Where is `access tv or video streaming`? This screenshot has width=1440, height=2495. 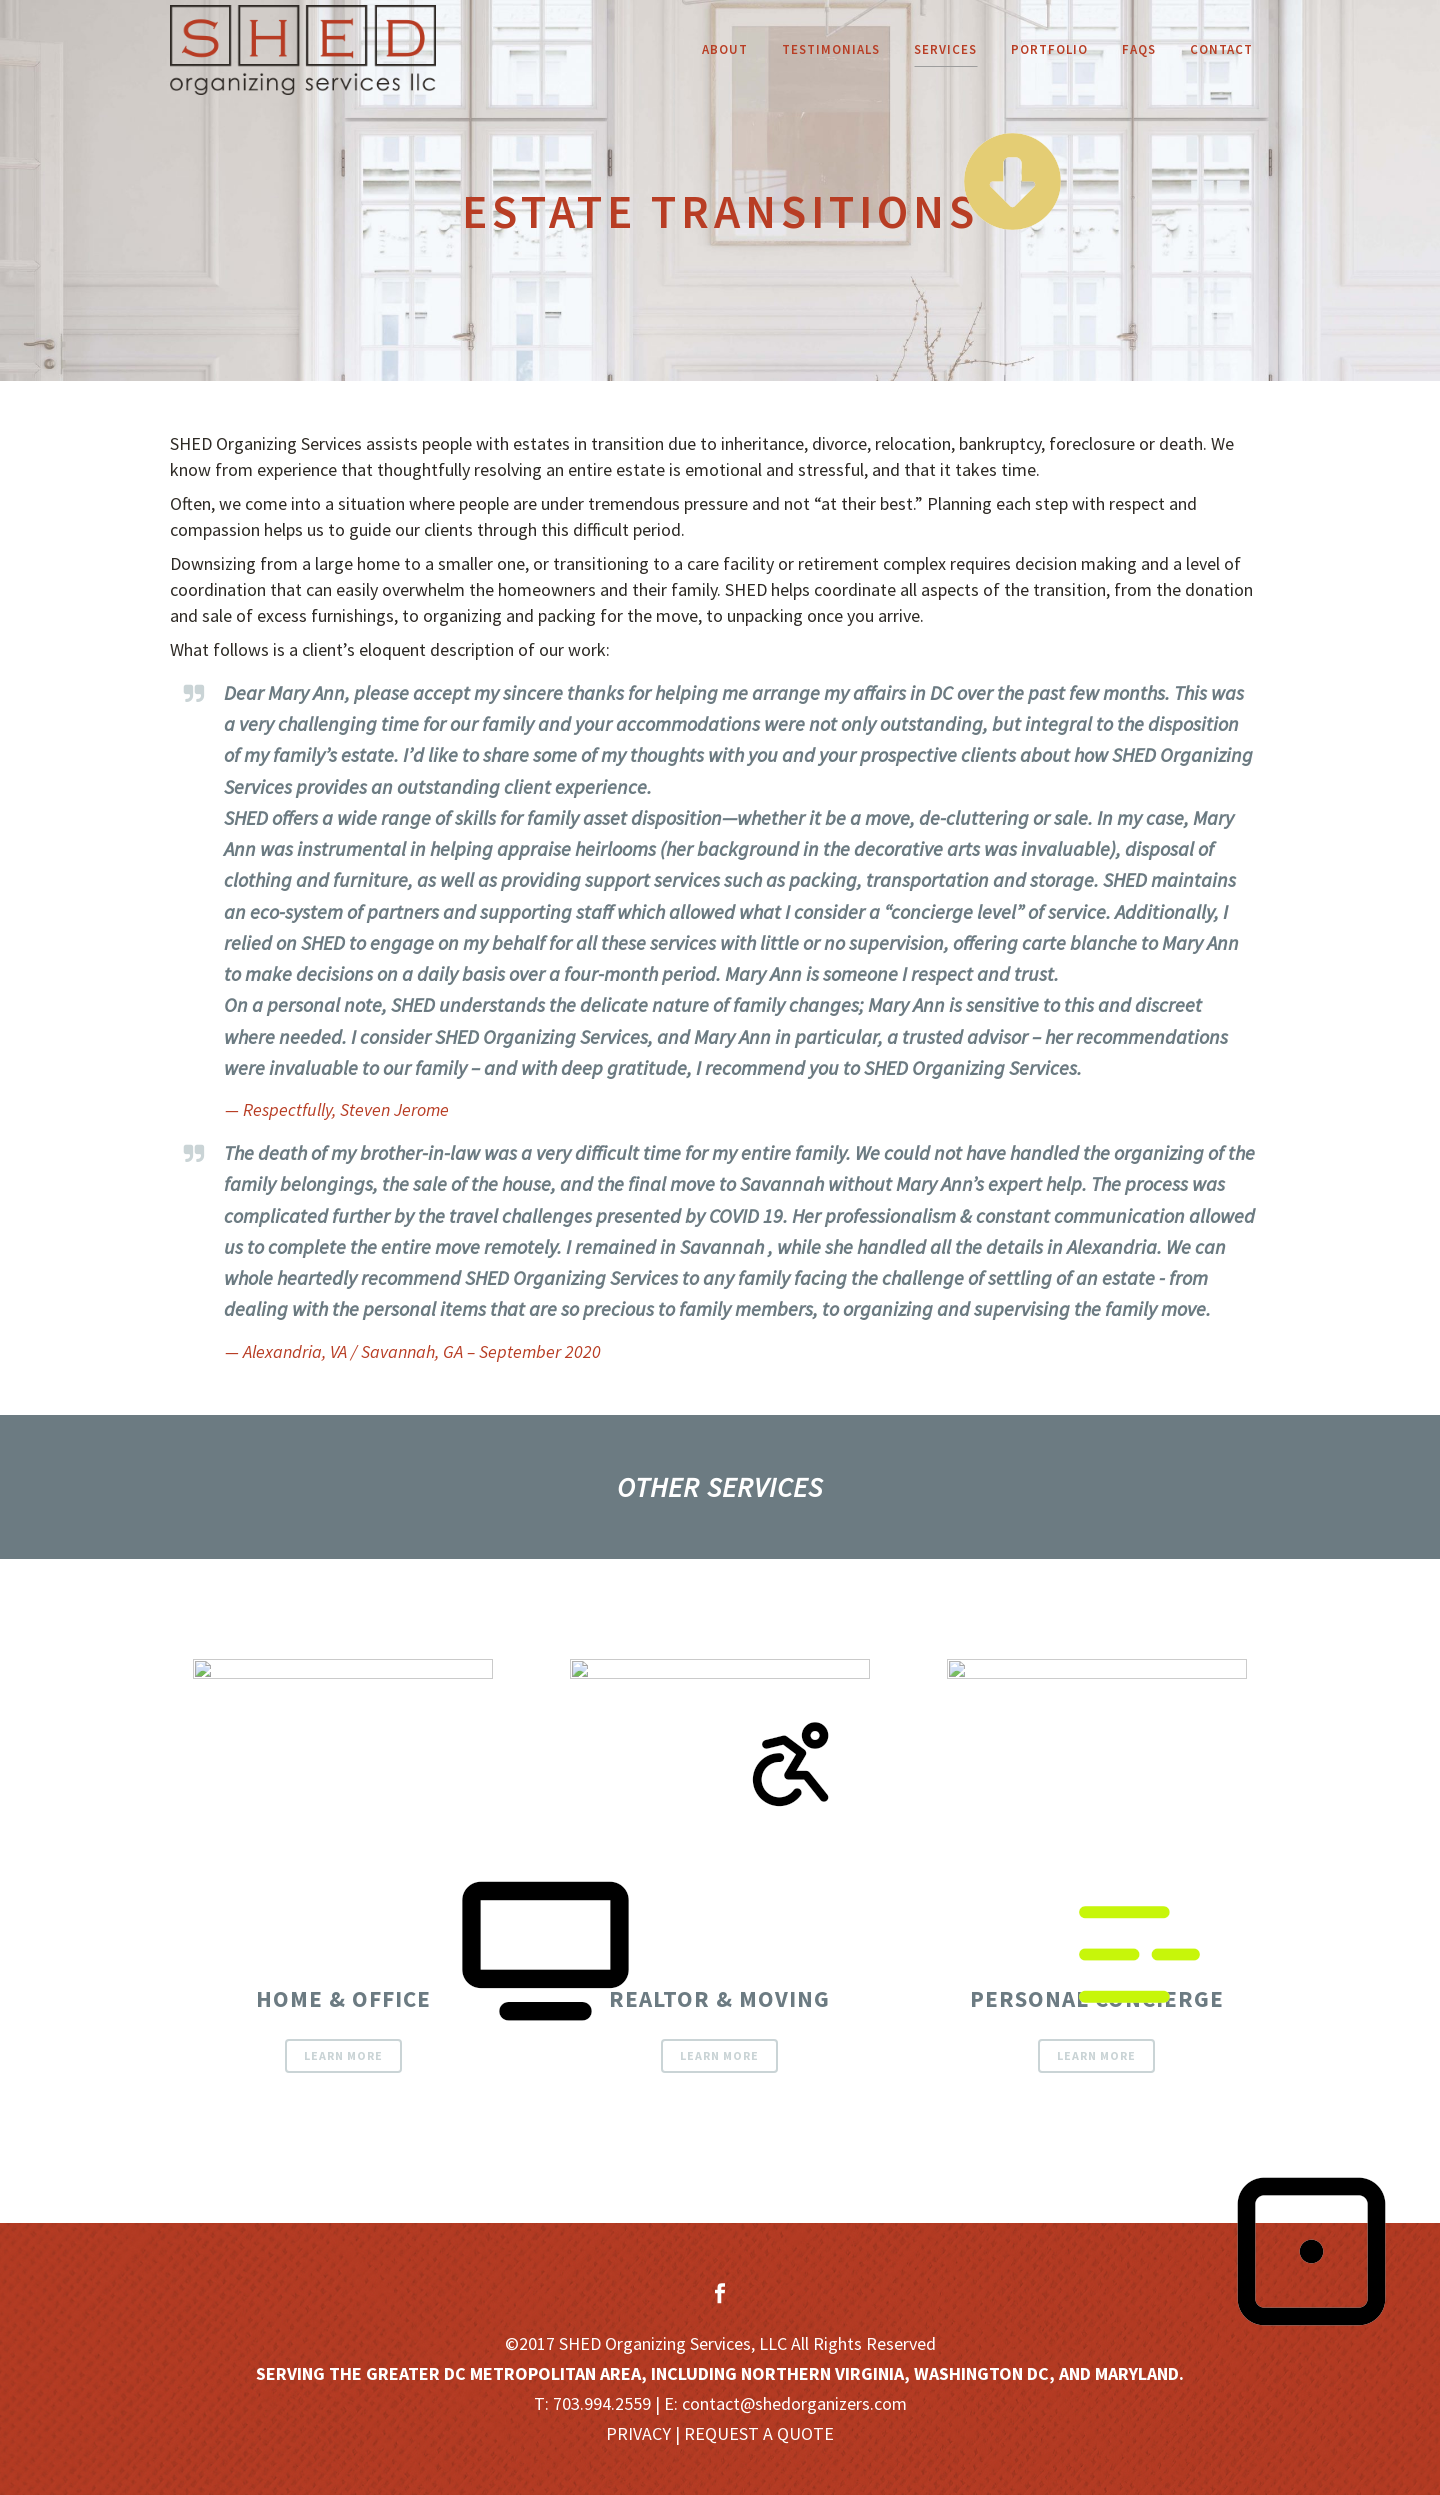
access tv or video streaming is located at coordinates (545, 1946).